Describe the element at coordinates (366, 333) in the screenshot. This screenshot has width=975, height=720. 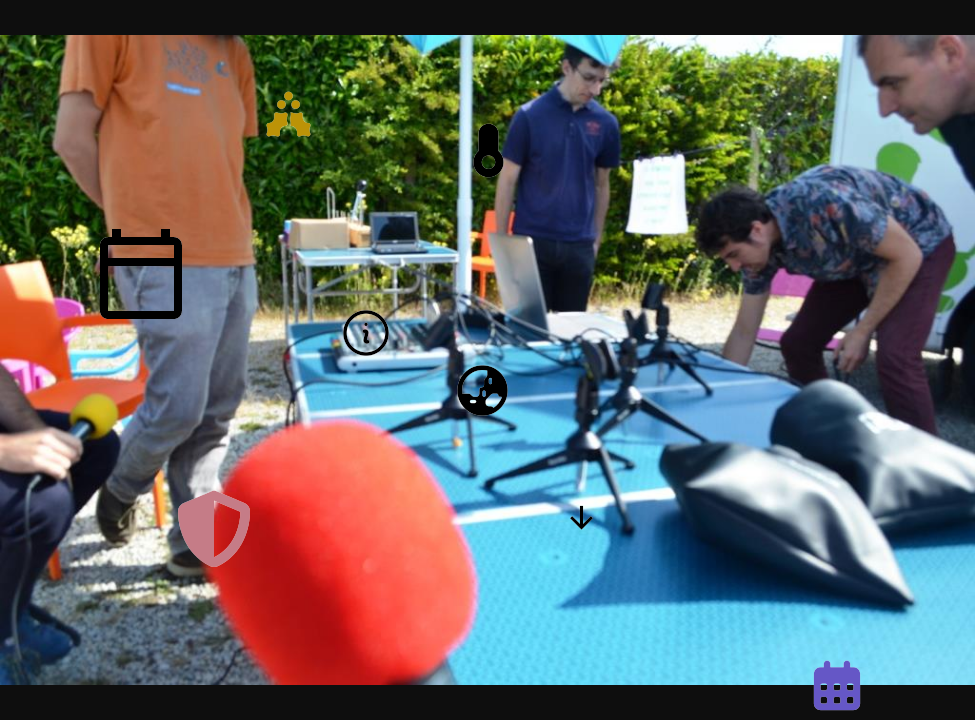
I see `view more information or details` at that location.